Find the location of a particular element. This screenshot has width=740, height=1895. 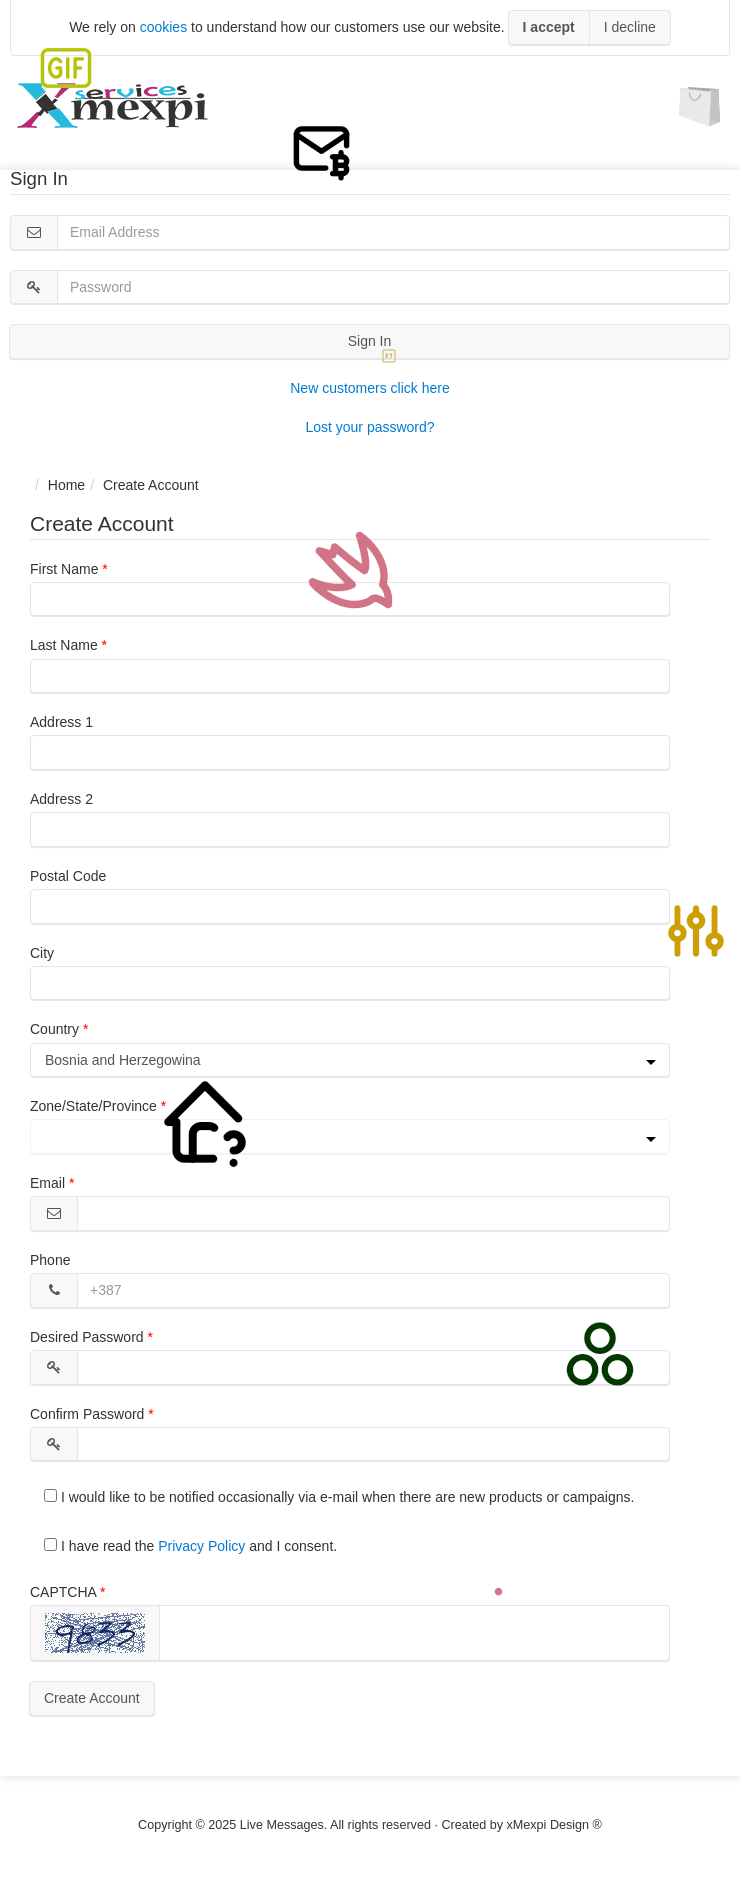

adjust settings or preferences is located at coordinates (696, 931).